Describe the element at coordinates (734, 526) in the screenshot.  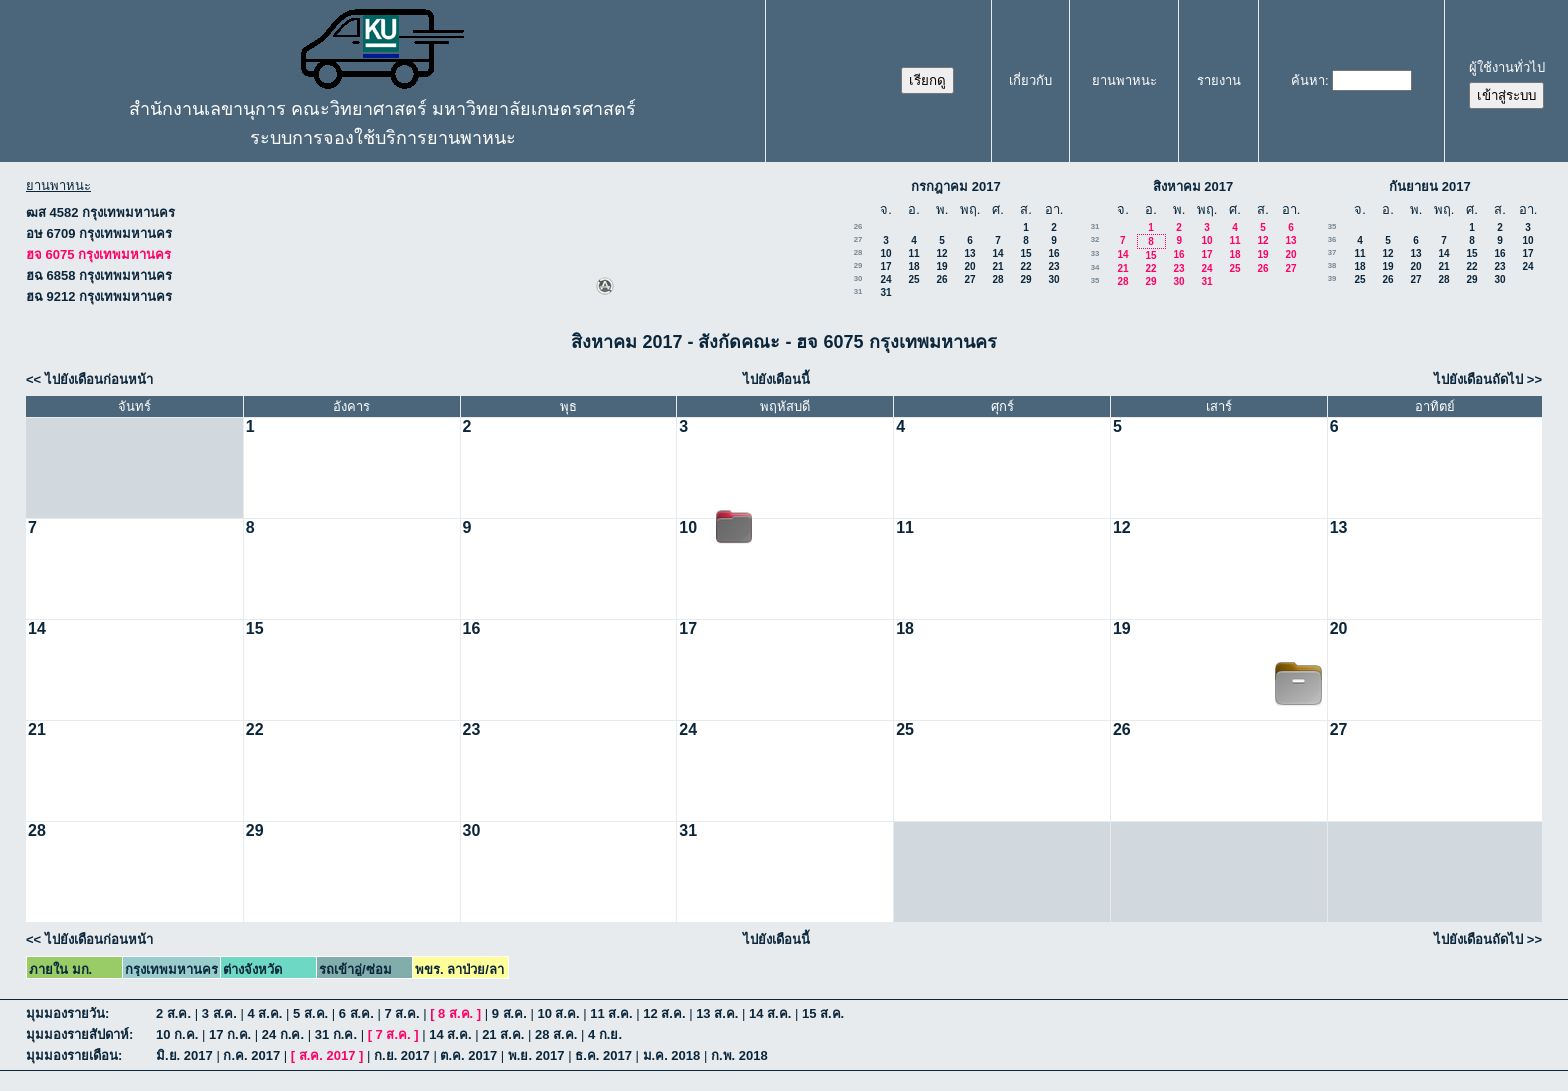
I see `open a folder or directory` at that location.